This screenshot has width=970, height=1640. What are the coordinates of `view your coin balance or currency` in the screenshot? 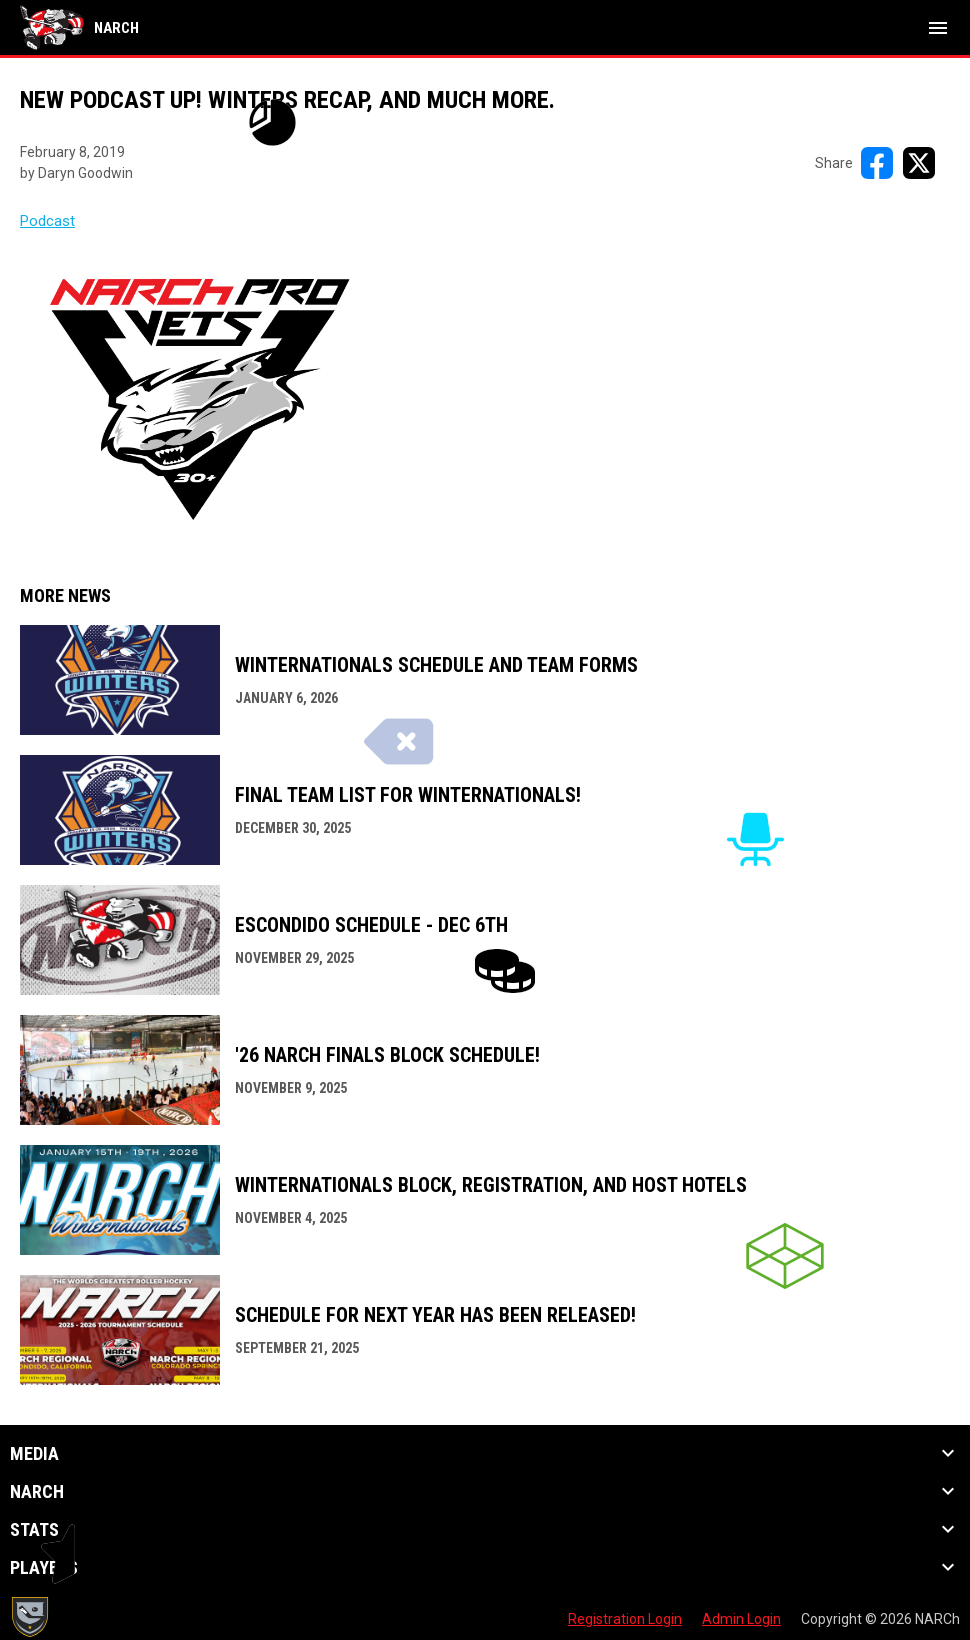 It's located at (505, 971).